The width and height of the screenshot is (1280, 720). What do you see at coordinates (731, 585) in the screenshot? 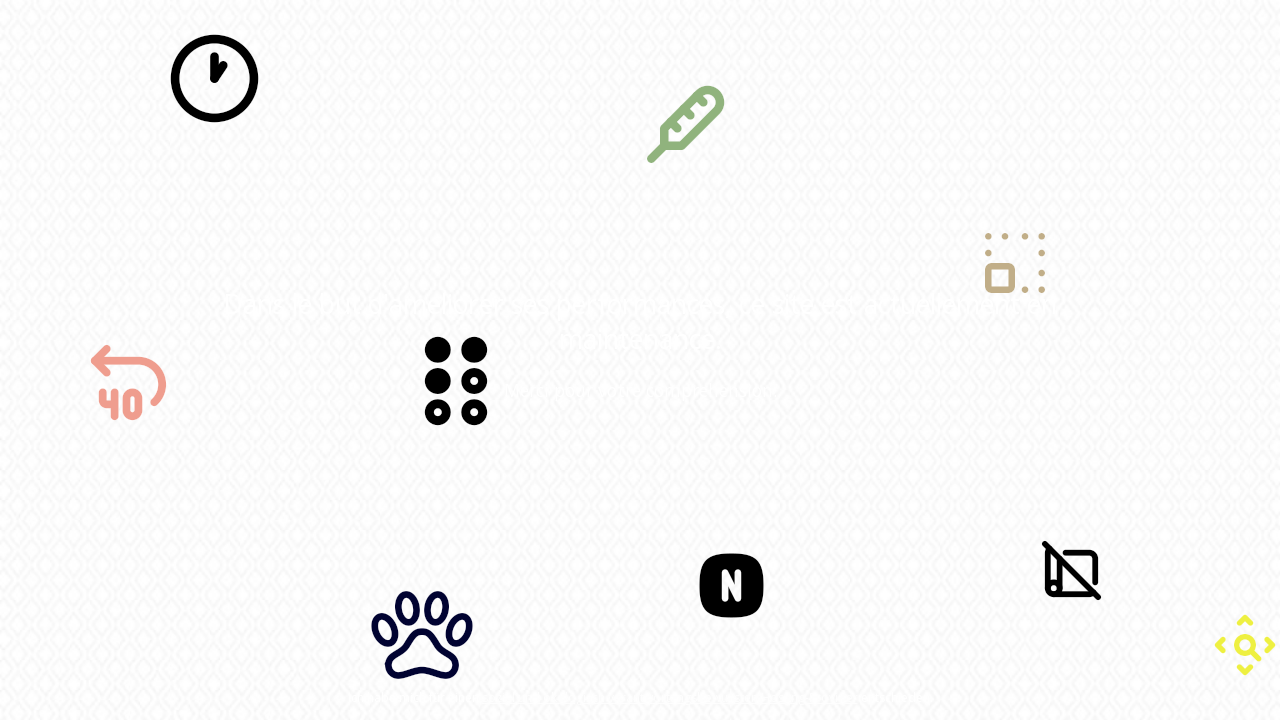
I see `indicates an item starting with the letter N` at bounding box center [731, 585].